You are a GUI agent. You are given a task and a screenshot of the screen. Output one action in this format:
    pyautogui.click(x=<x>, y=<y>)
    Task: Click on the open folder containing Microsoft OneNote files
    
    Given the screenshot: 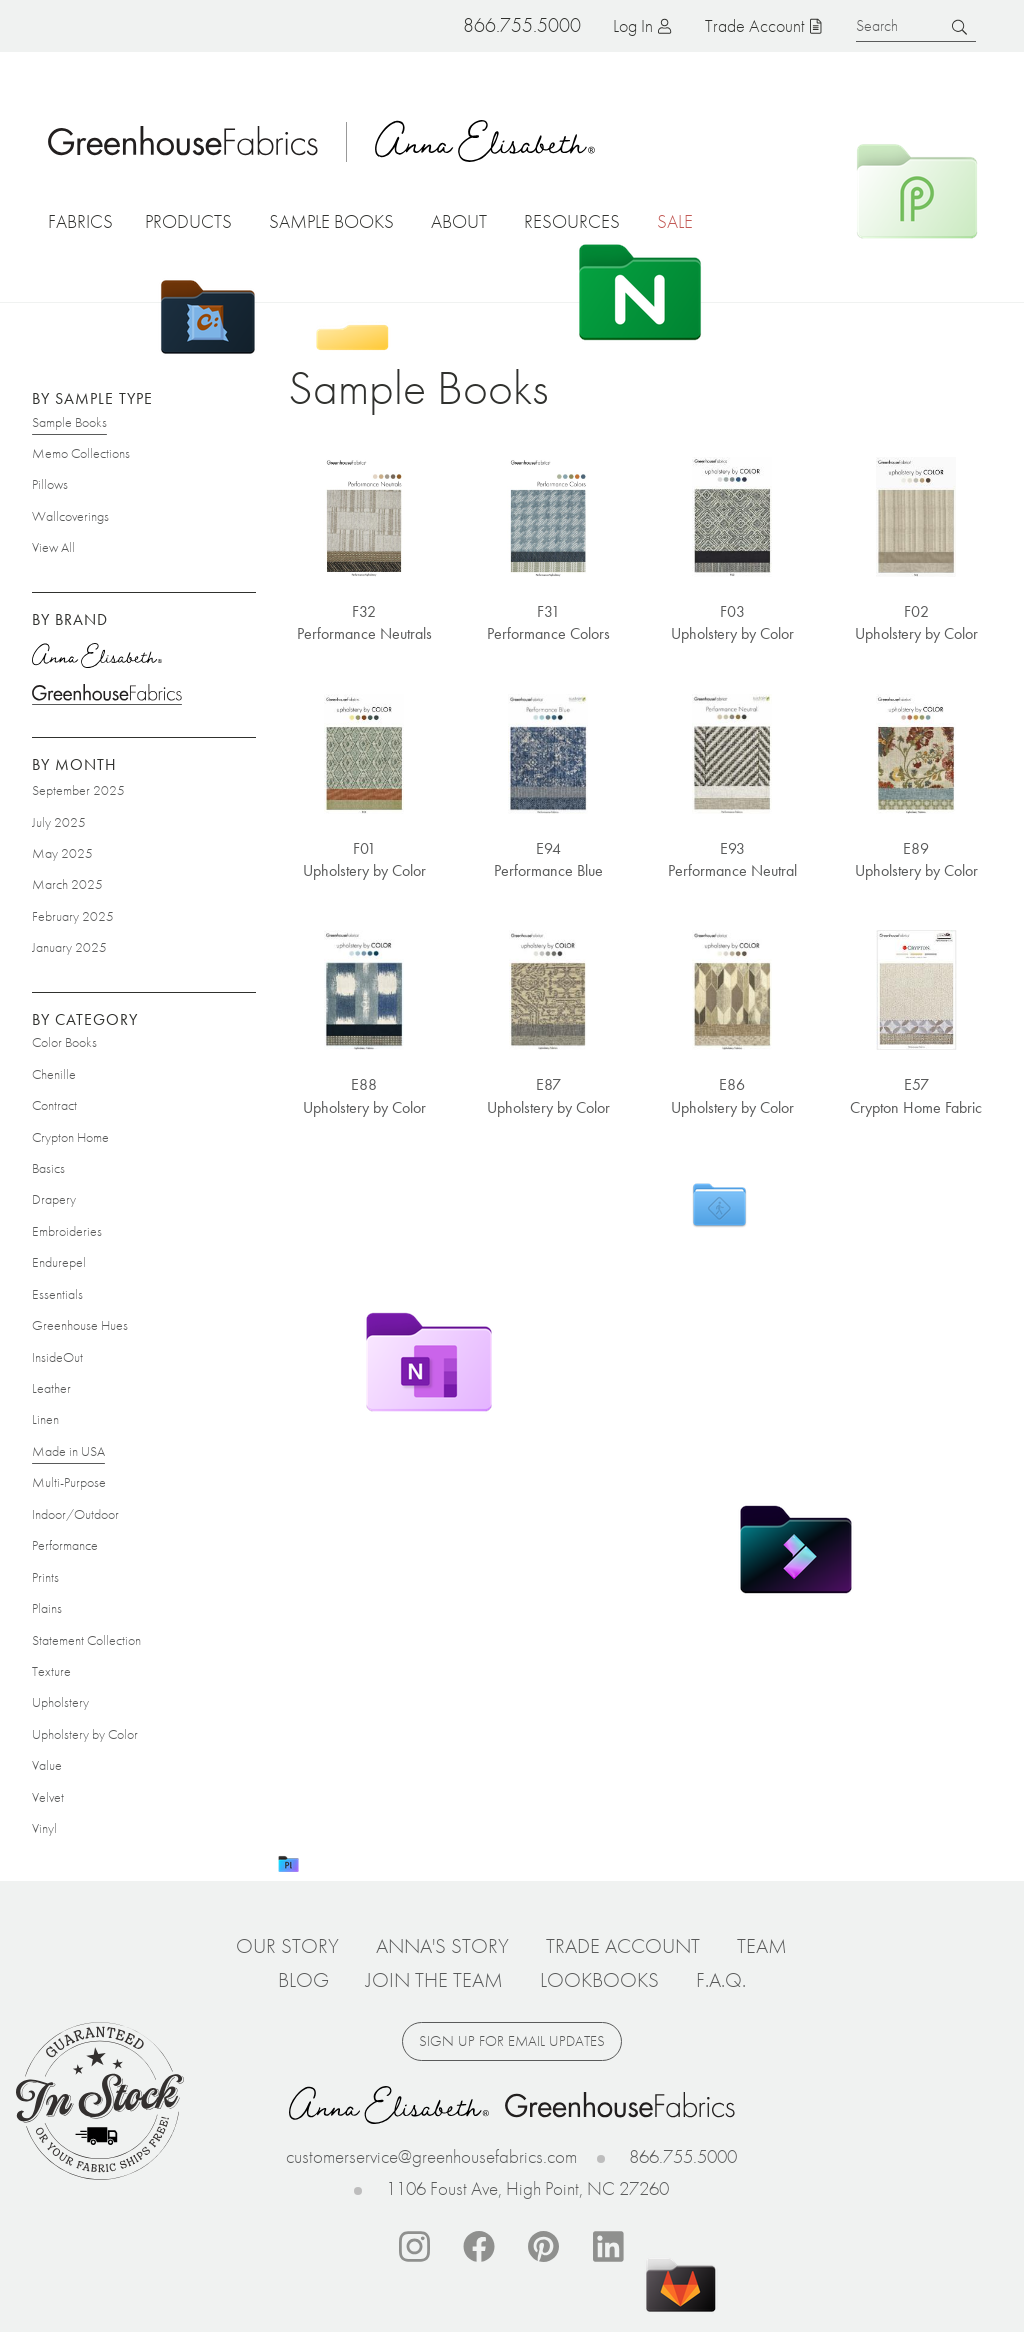 What is the action you would take?
    pyautogui.click(x=428, y=1365)
    